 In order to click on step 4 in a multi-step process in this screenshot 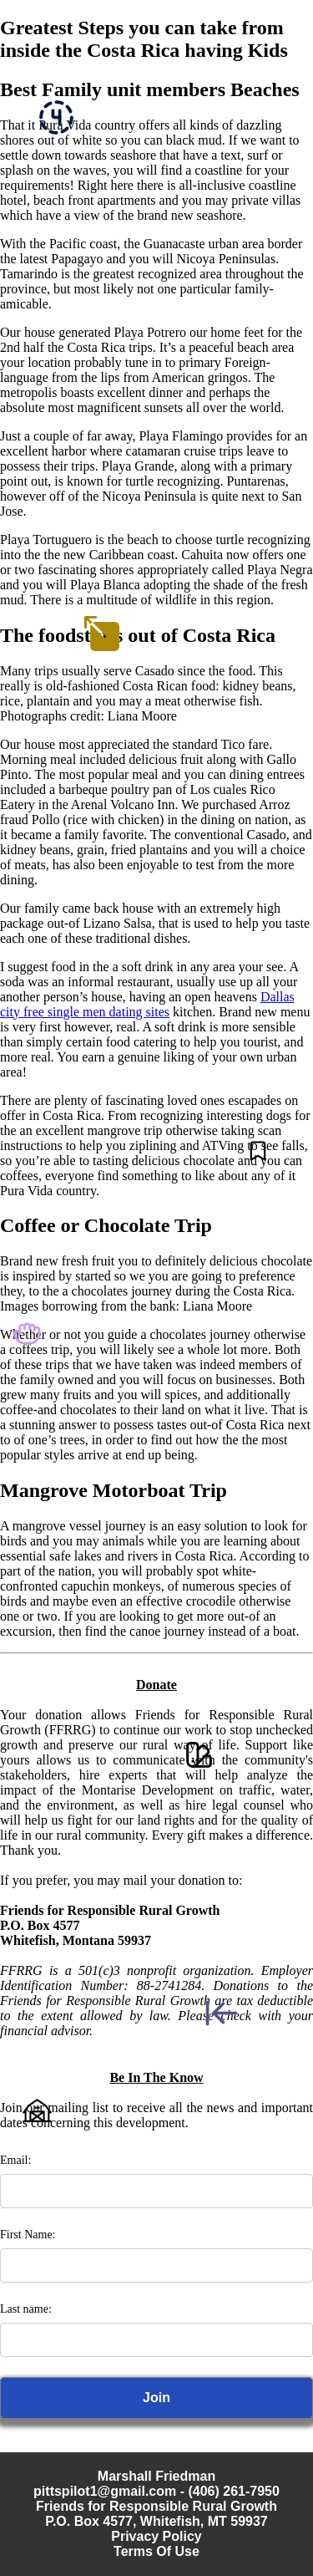, I will do `click(56, 117)`.